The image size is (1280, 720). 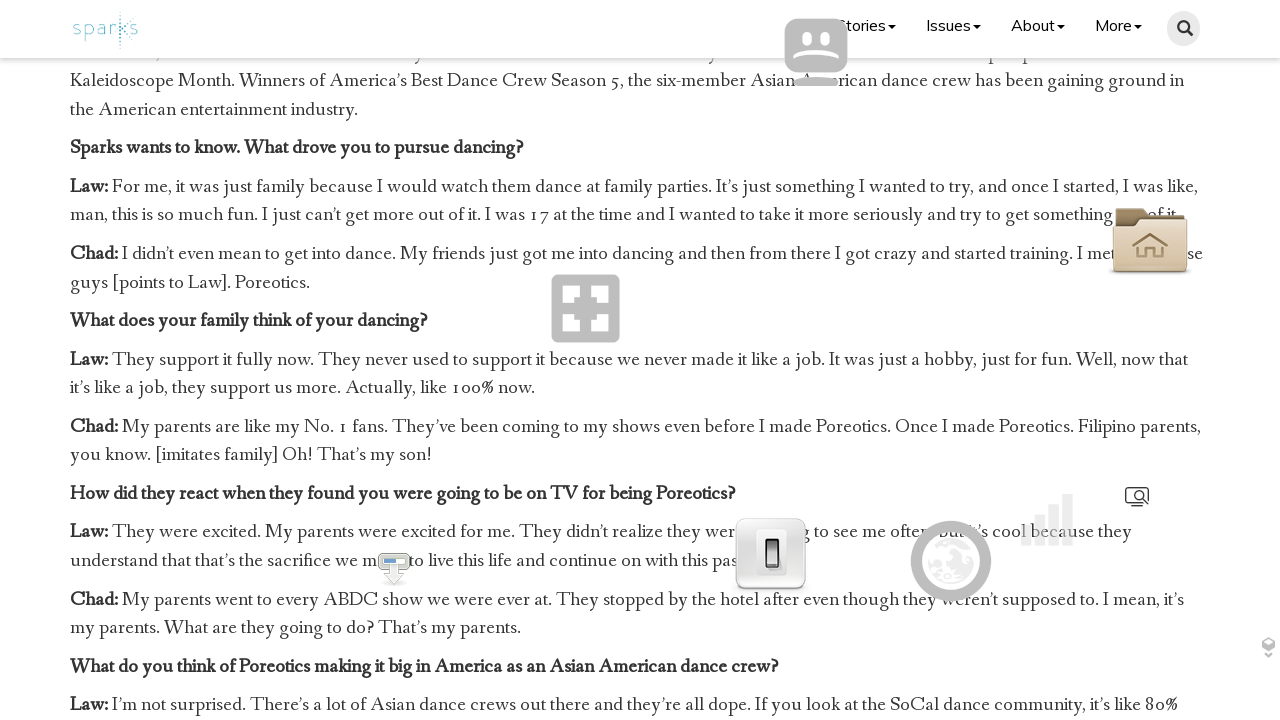 What do you see at coordinates (394, 569) in the screenshot?
I see `access your downloads folder` at bounding box center [394, 569].